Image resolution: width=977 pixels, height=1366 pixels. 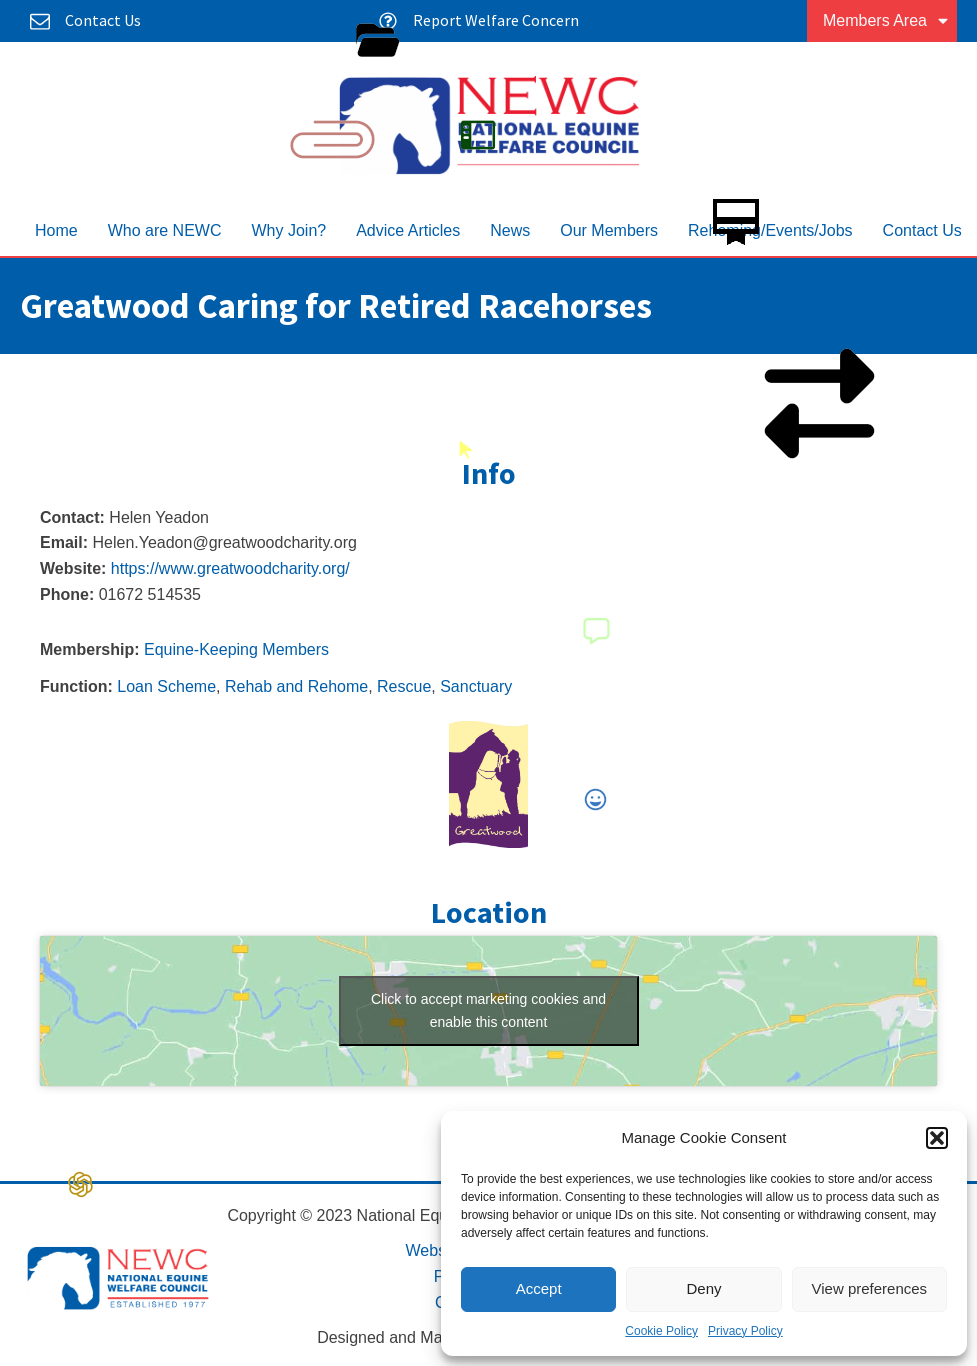 I want to click on attach a file to your message, so click(x=332, y=139).